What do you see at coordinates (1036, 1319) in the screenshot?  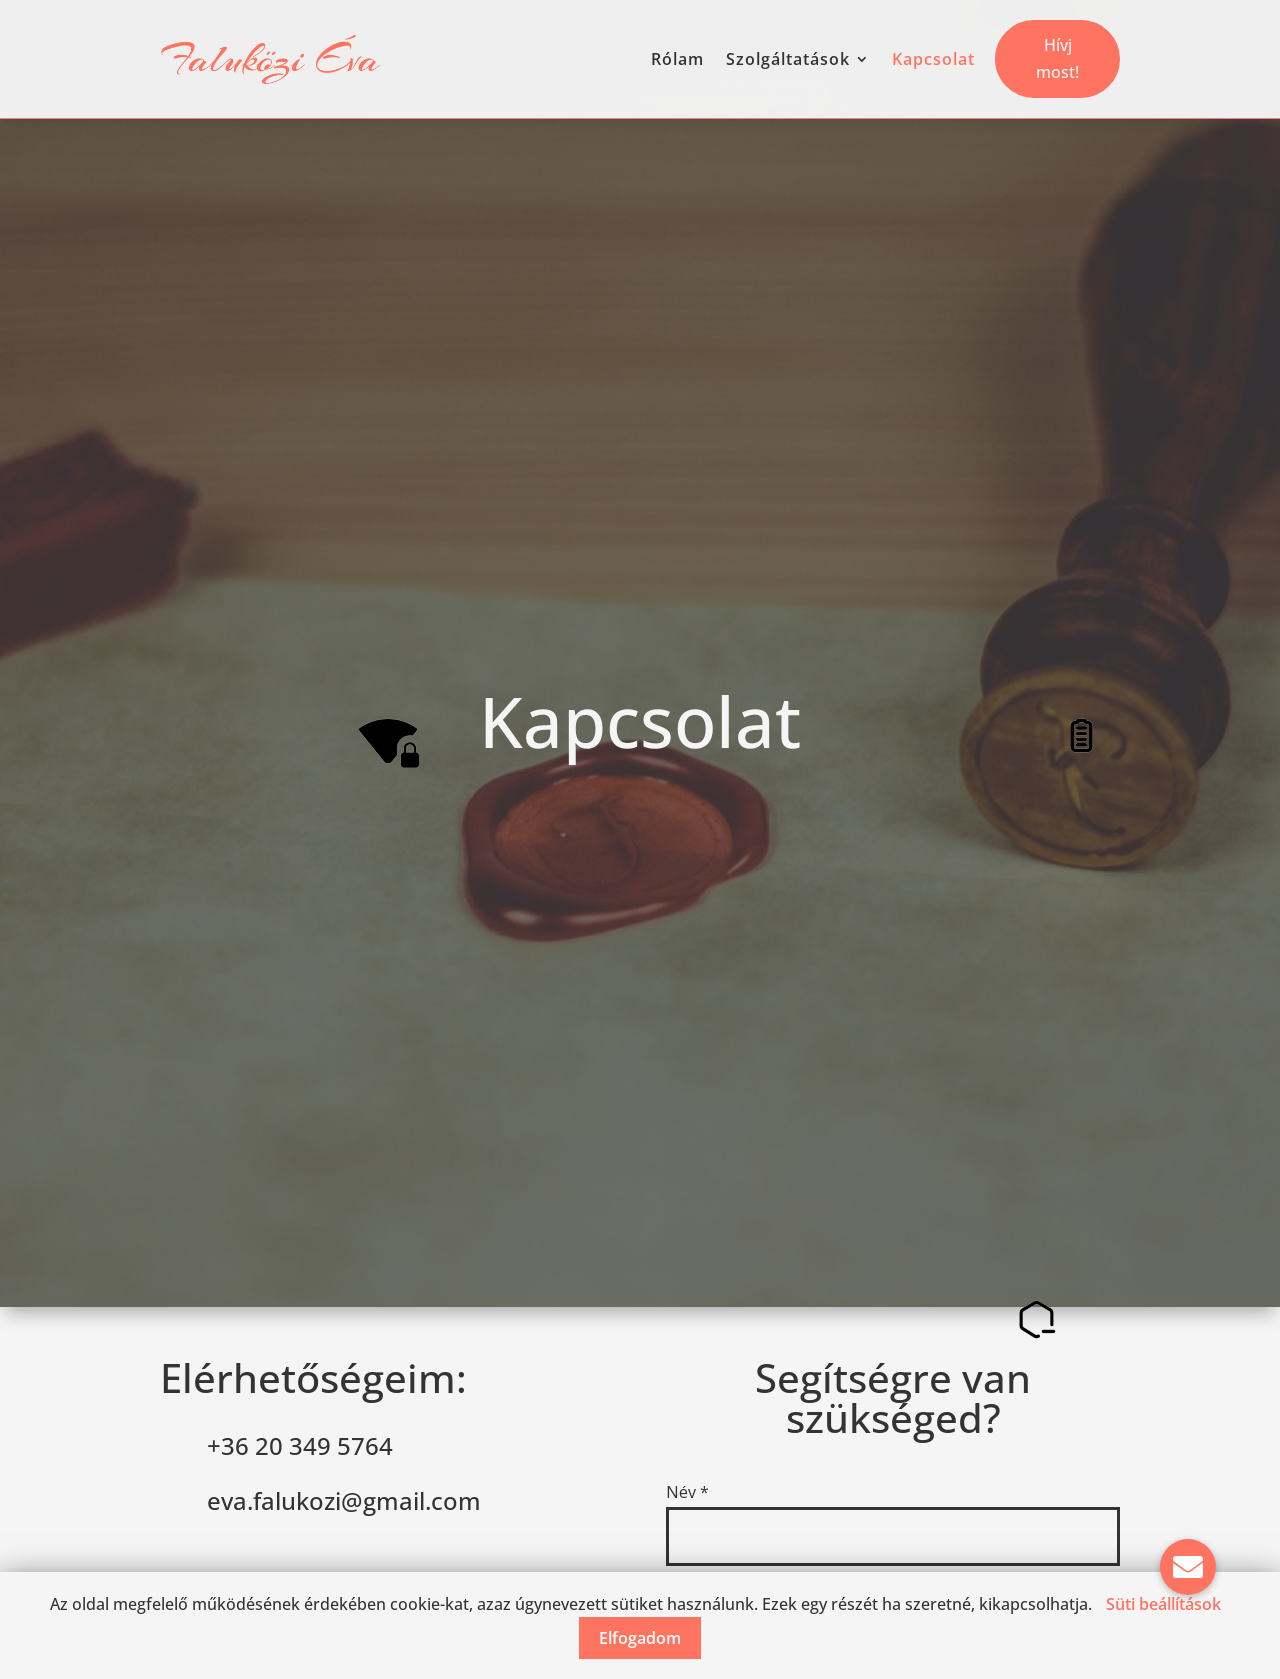 I see `remove item from a group or collection` at bounding box center [1036, 1319].